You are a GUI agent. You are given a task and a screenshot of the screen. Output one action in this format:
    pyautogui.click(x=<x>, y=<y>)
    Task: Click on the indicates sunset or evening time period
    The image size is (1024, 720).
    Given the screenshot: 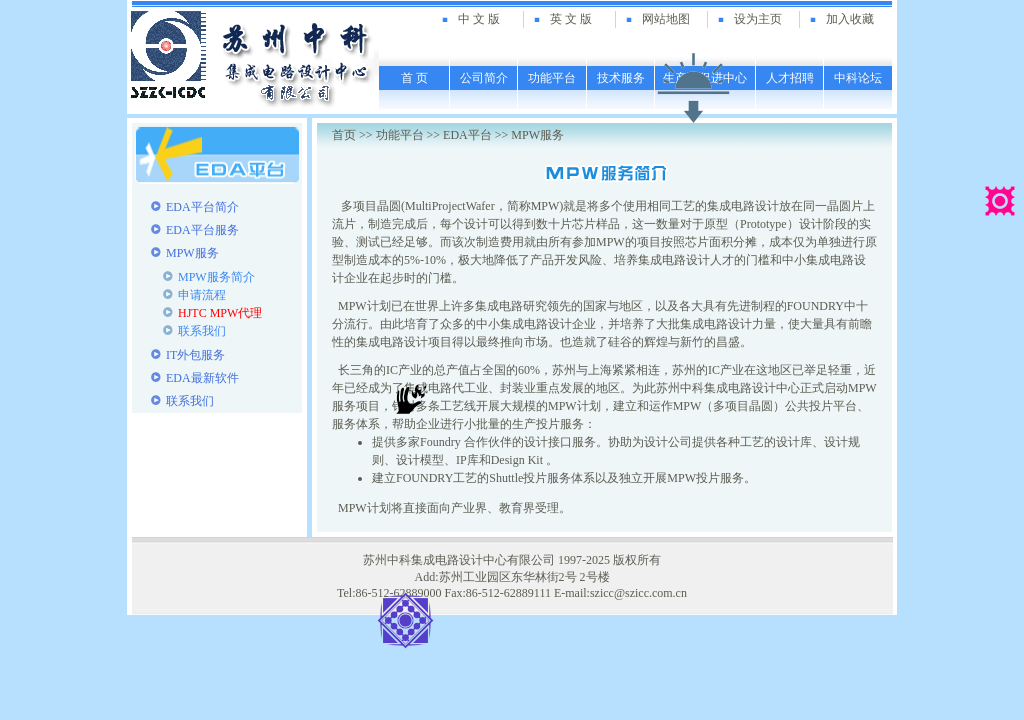 What is the action you would take?
    pyautogui.click(x=693, y=88)
    